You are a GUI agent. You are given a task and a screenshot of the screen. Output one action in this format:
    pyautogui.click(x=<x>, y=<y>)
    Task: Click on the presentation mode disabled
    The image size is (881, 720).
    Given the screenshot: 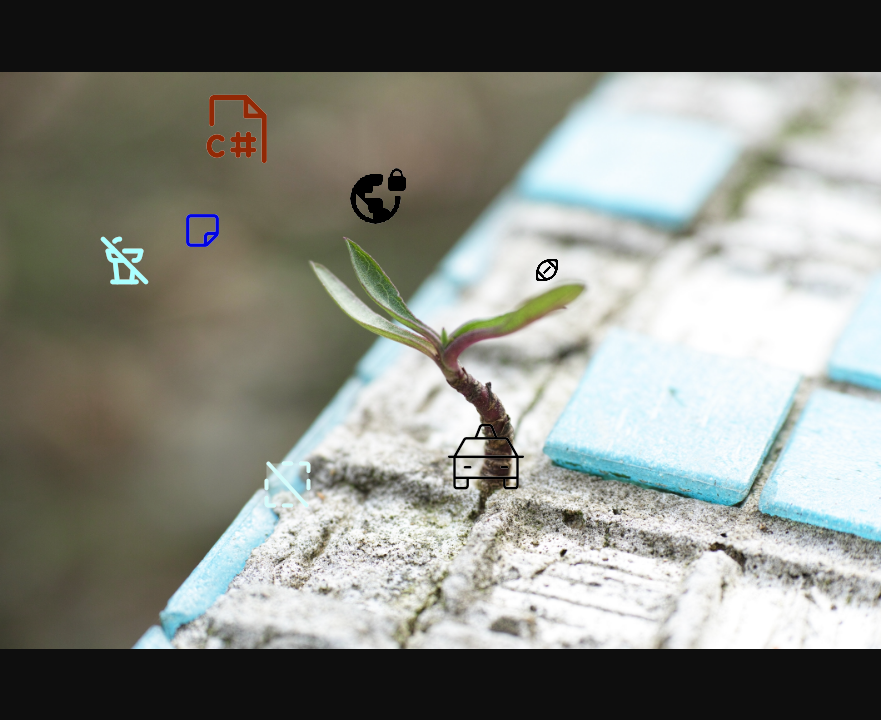 What is the action you would take?
    pyautogui.click(x=124, y=260)
    